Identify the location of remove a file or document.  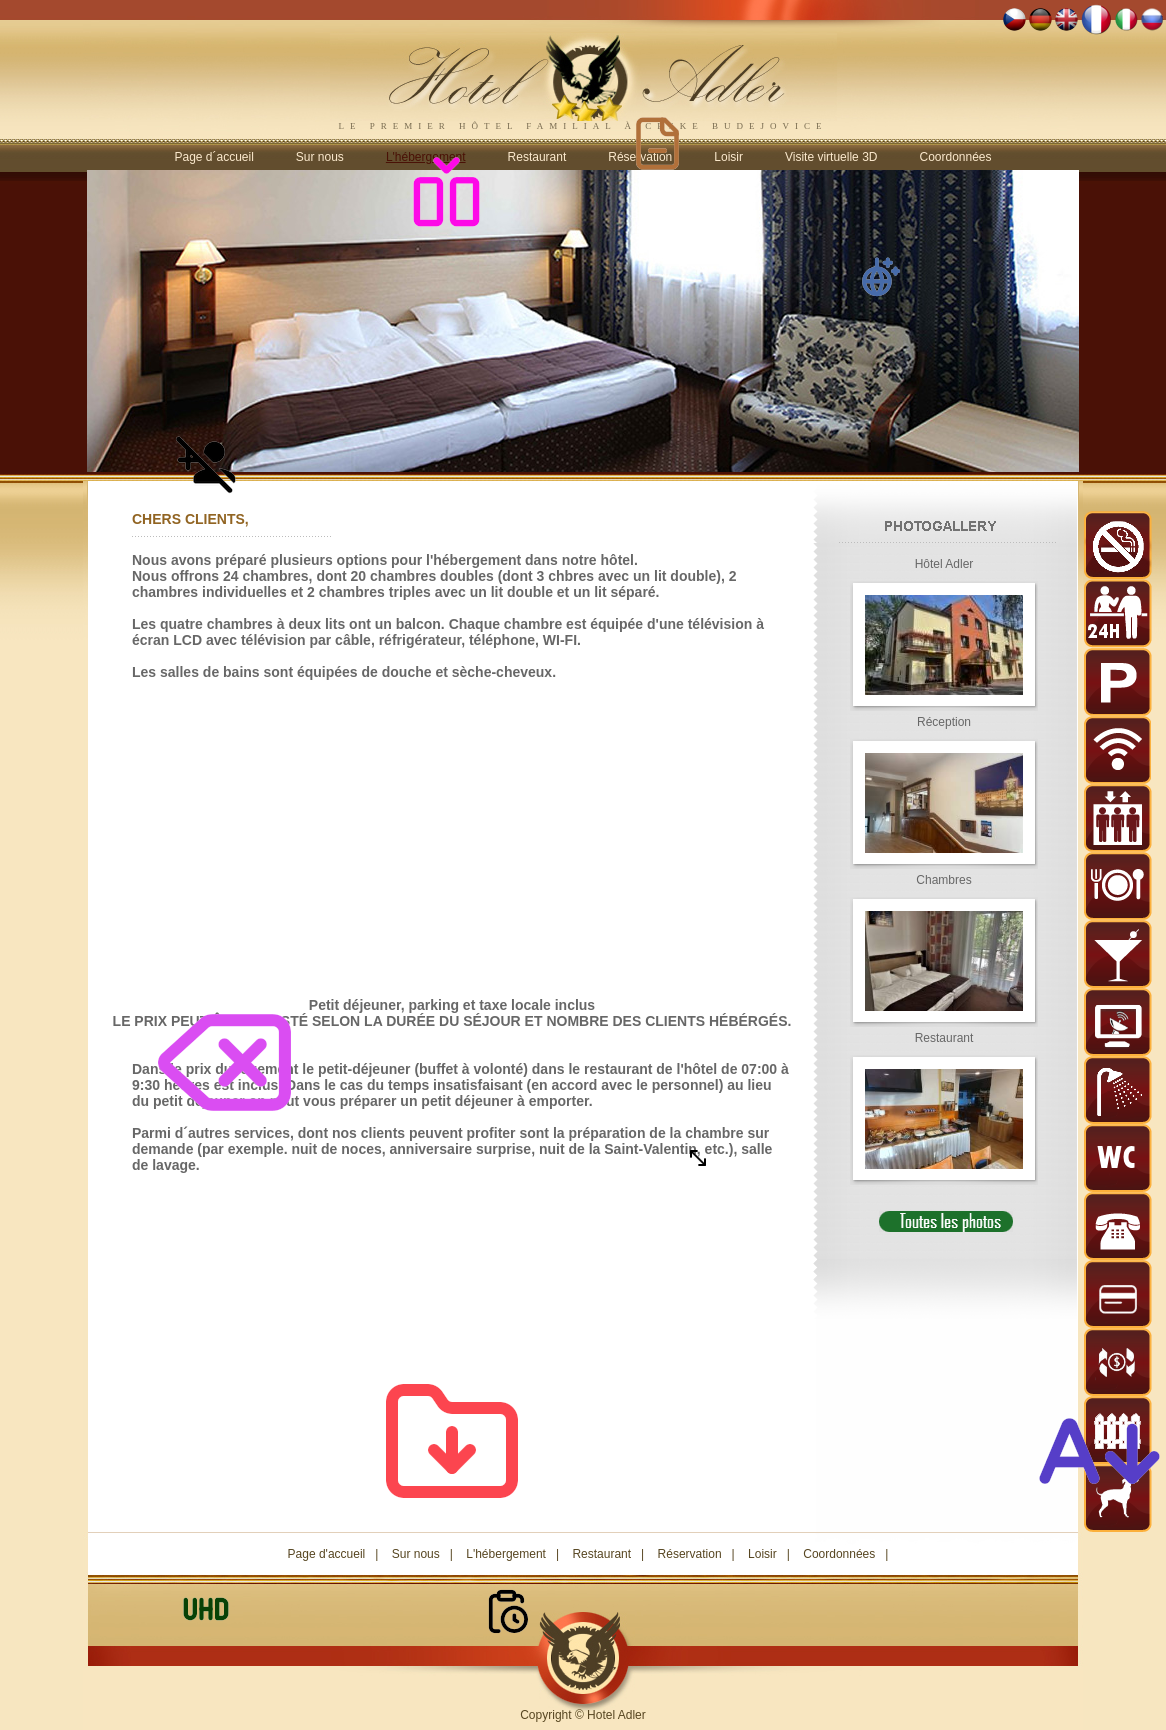
(657, 143).